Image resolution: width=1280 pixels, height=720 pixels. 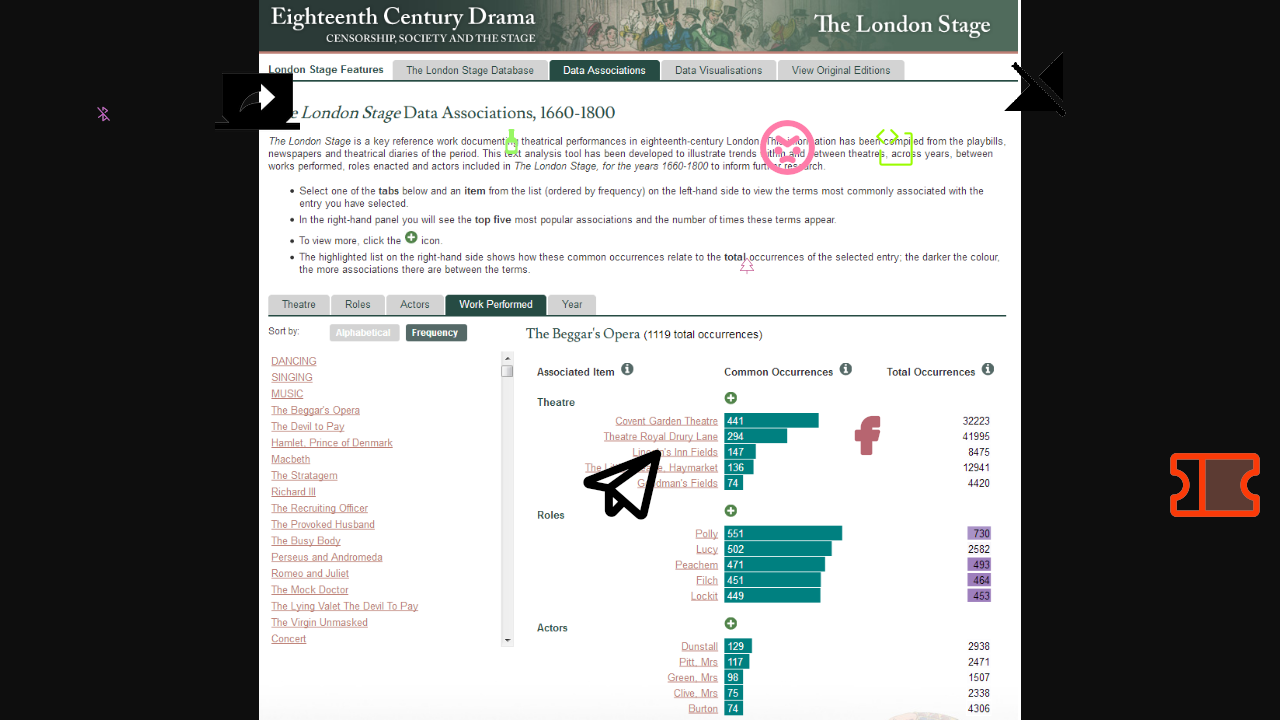 What do you see at coordinates (896, 149) in the screenshot?
I see `insert a code block` at bounding box center [896, 149].